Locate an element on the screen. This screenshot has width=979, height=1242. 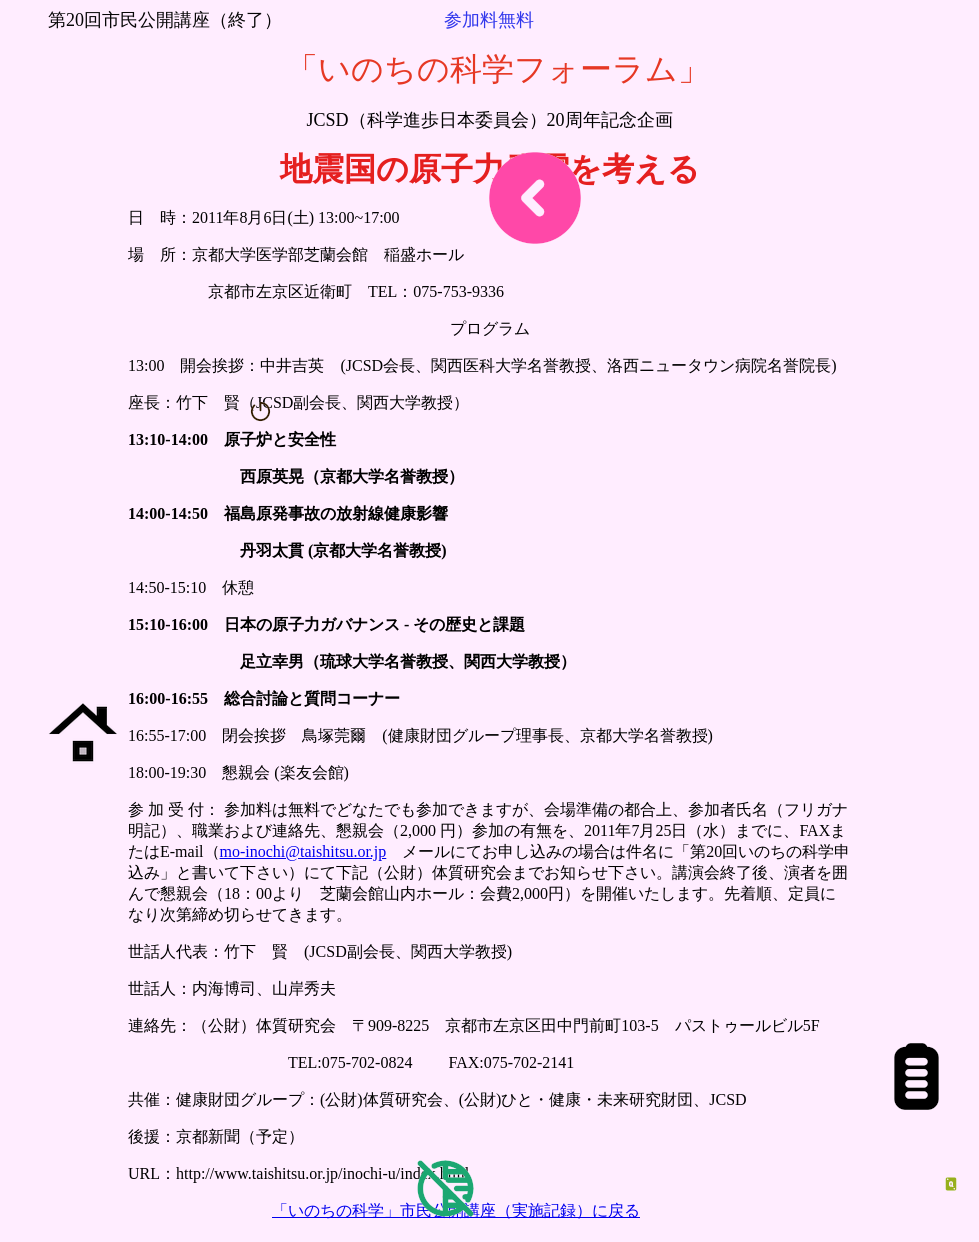
go back to the previous screen is located at coordinates (535, 198).